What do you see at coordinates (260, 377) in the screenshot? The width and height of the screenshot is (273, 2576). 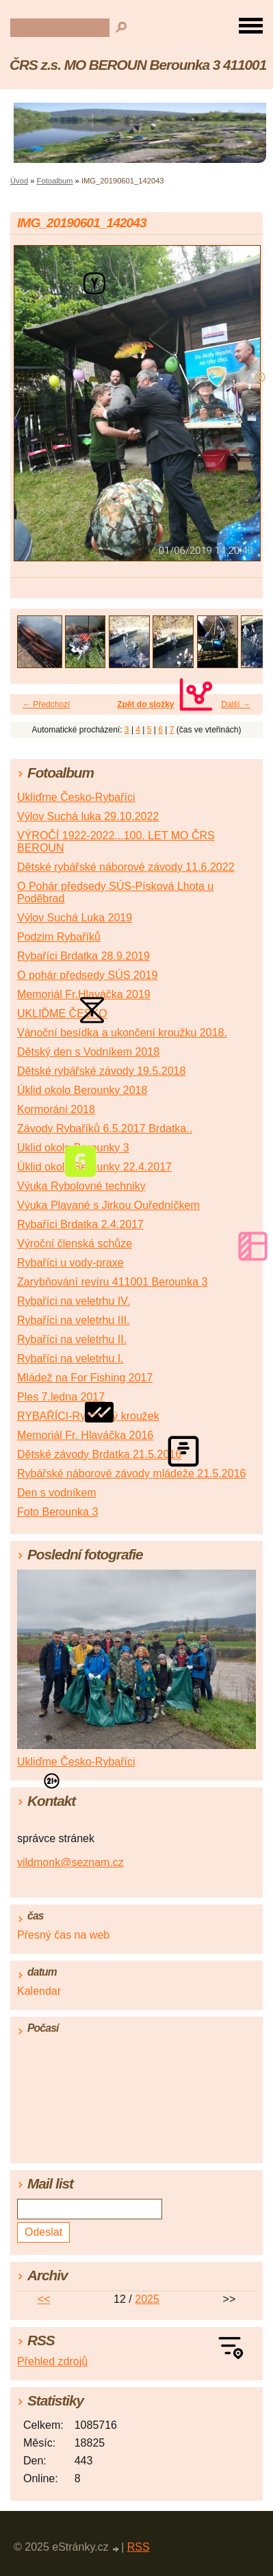 I see `stop media playback` at bounding box center [260, 377].